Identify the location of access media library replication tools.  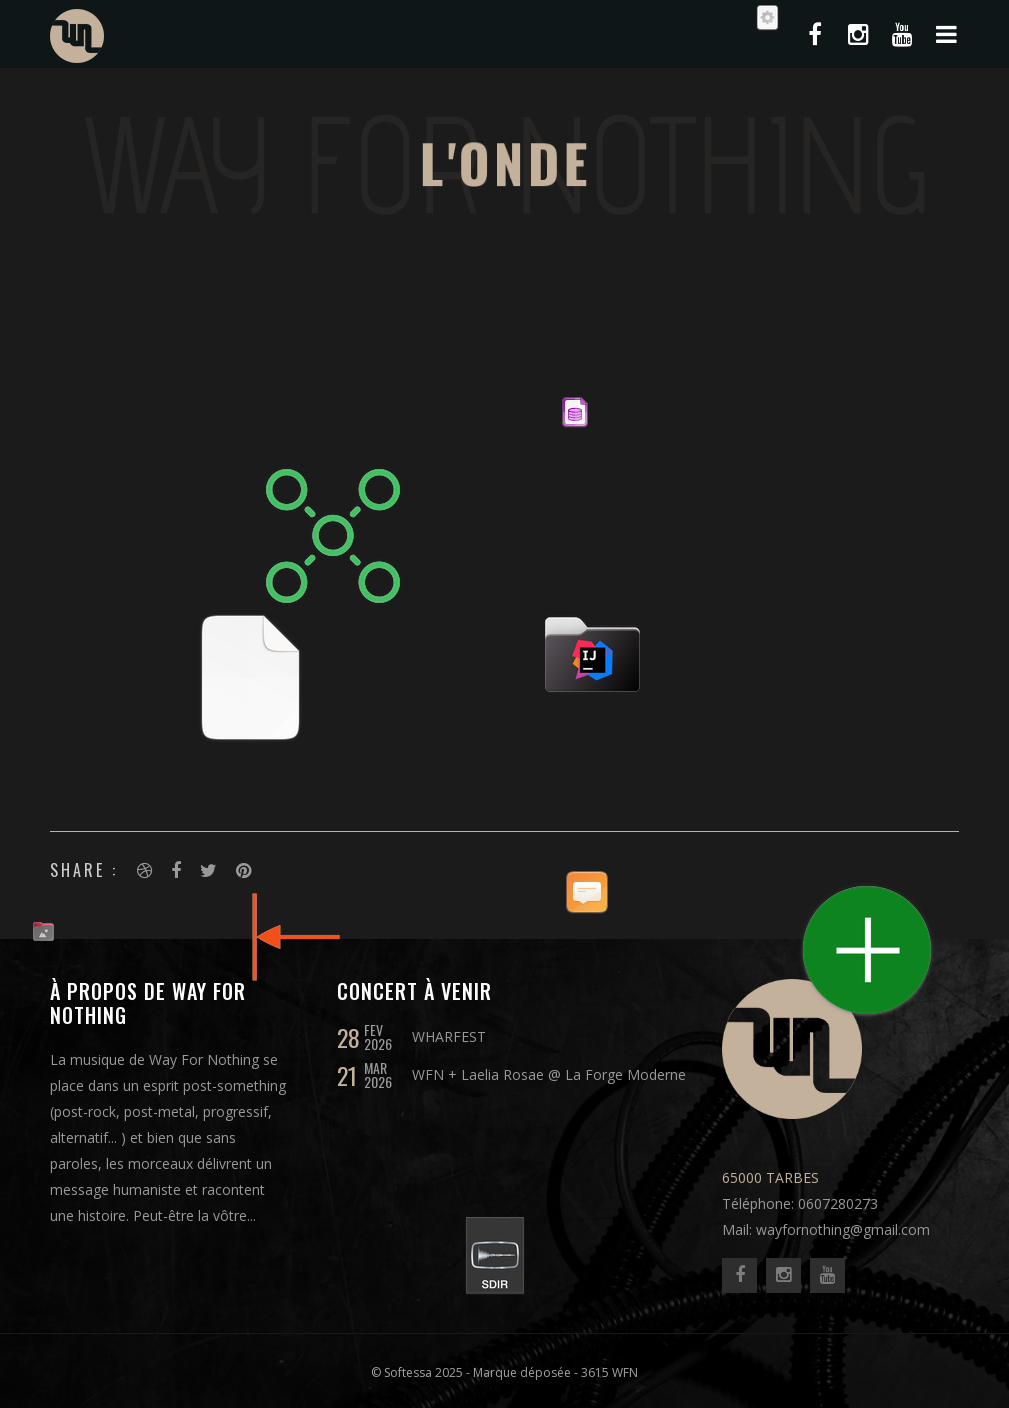
(333, 536).